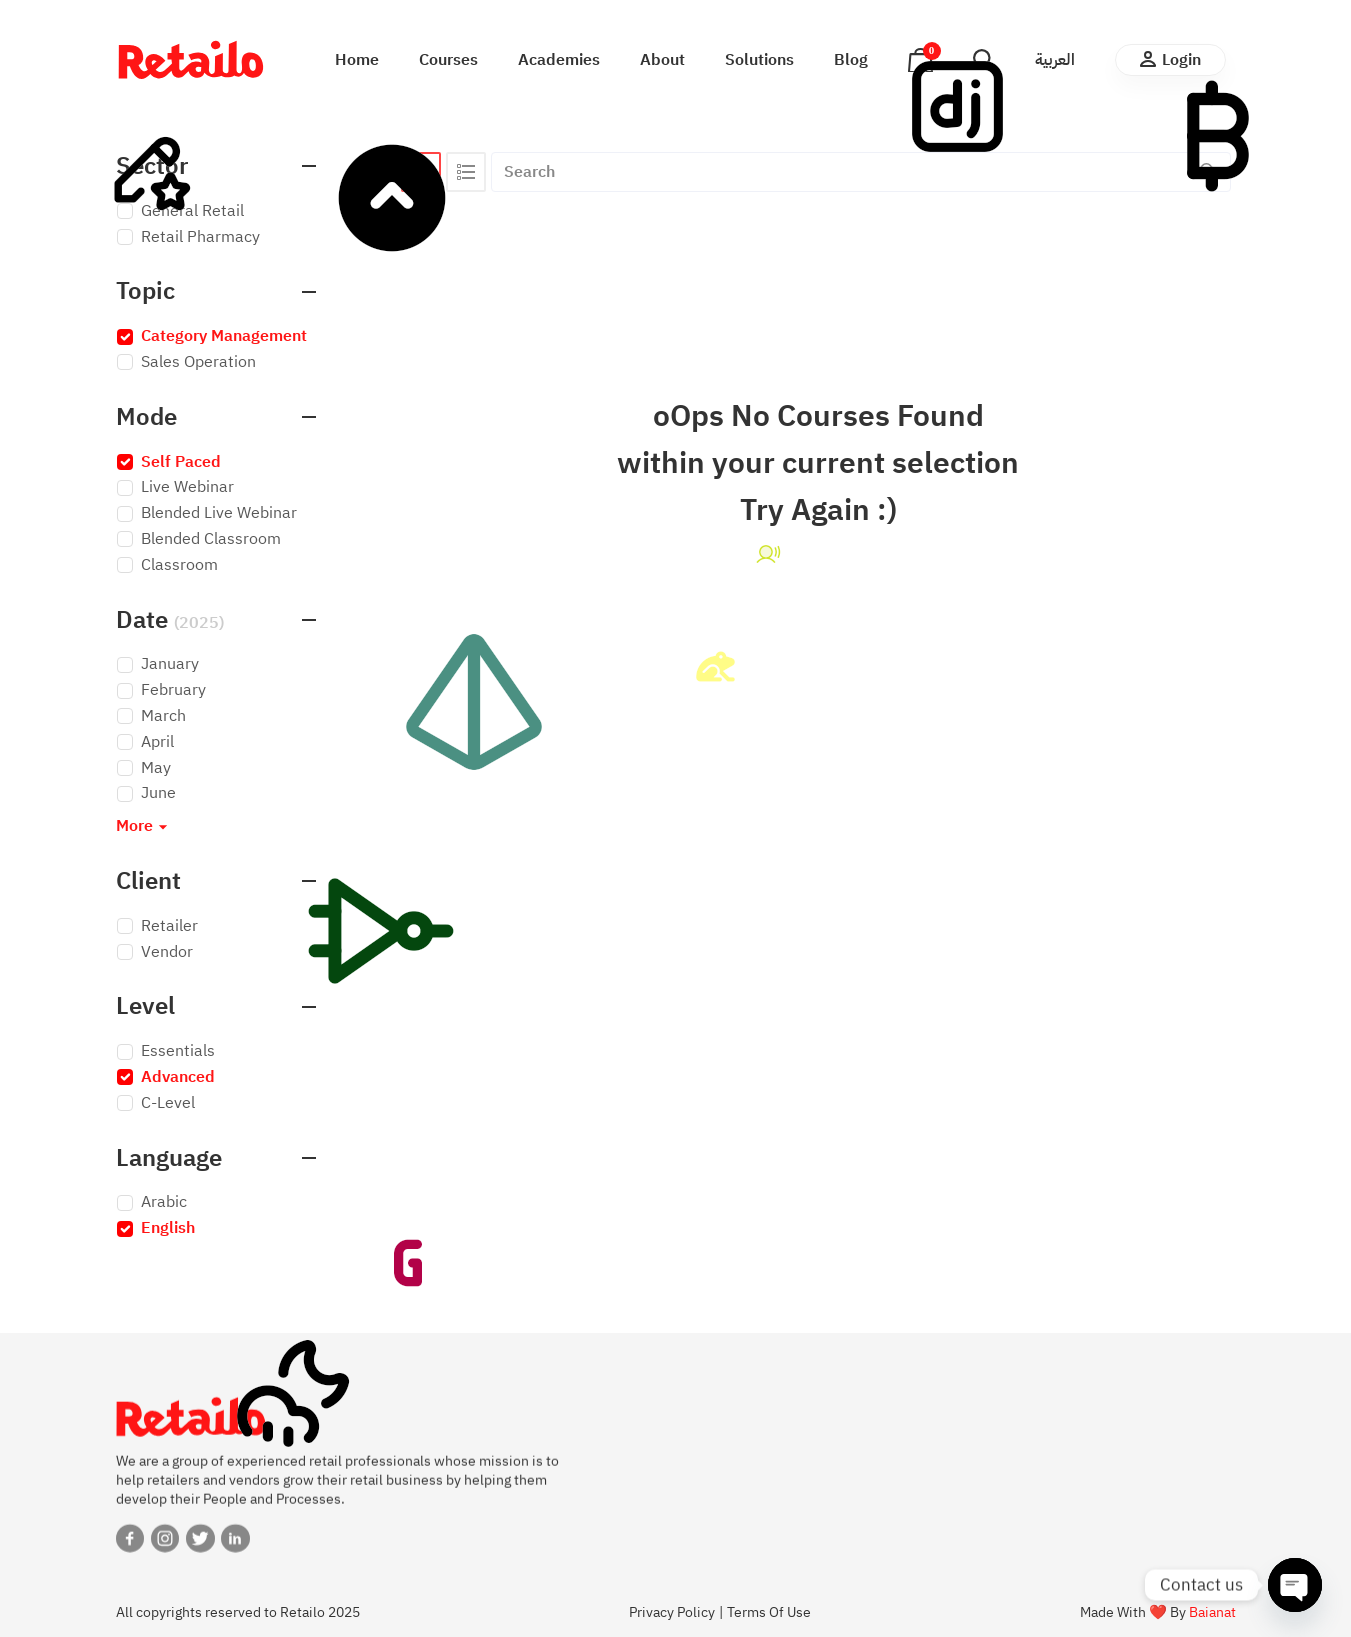 This screenshot has width=1351, height=1637. What do you see at coordinates (715, 666) in the screenshot?
I see `decorative frog icon or mascot` at bounding box center [715, 666].